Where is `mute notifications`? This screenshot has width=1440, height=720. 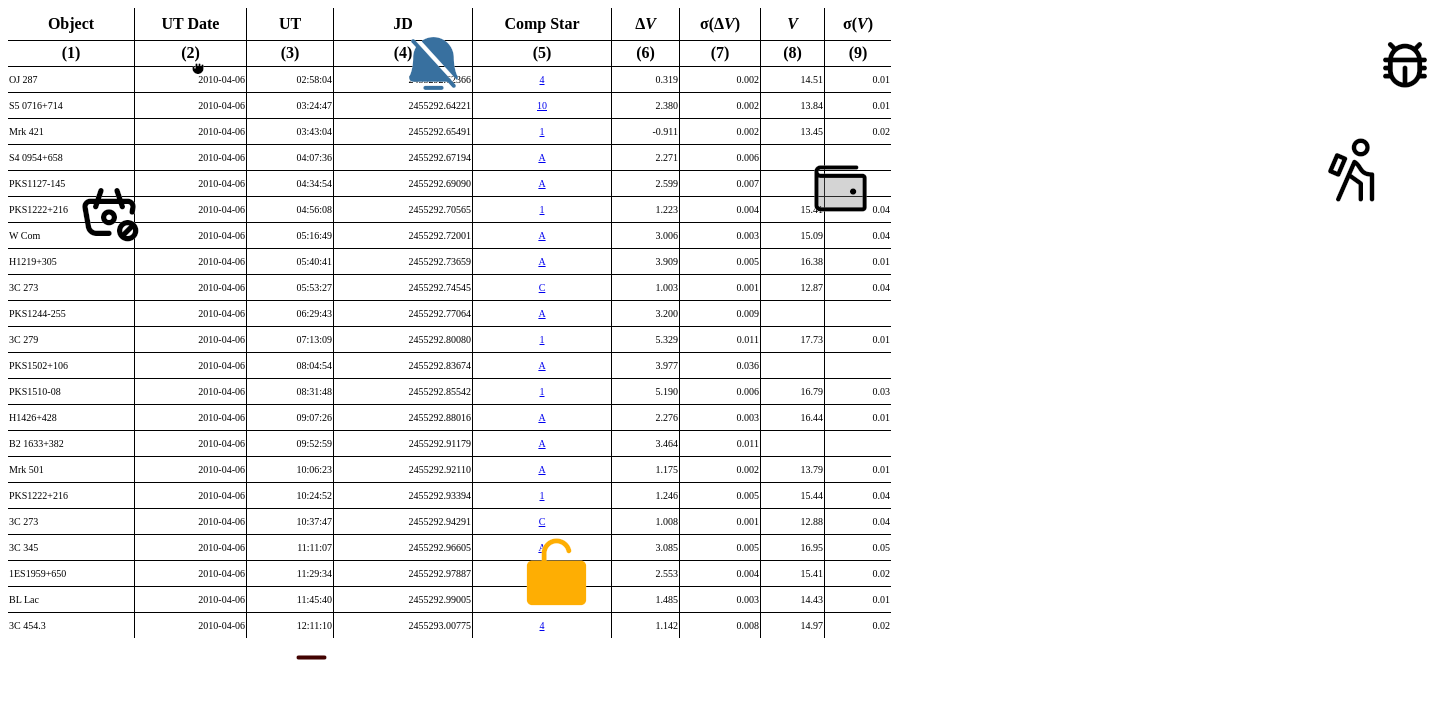 mute notifications is located at coordinates (433, 63).